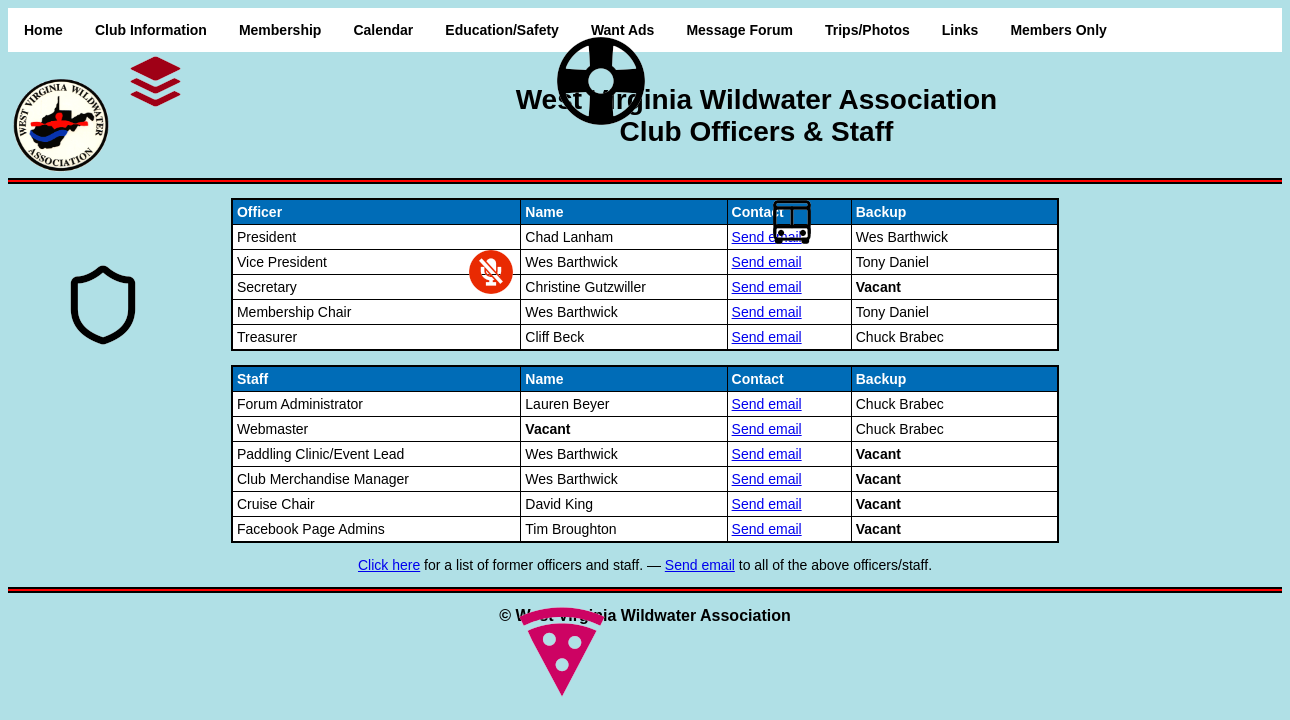  Describe the element at coordinates (562, 652) in the screenshot. I see `order food or access food delivery` at that location.